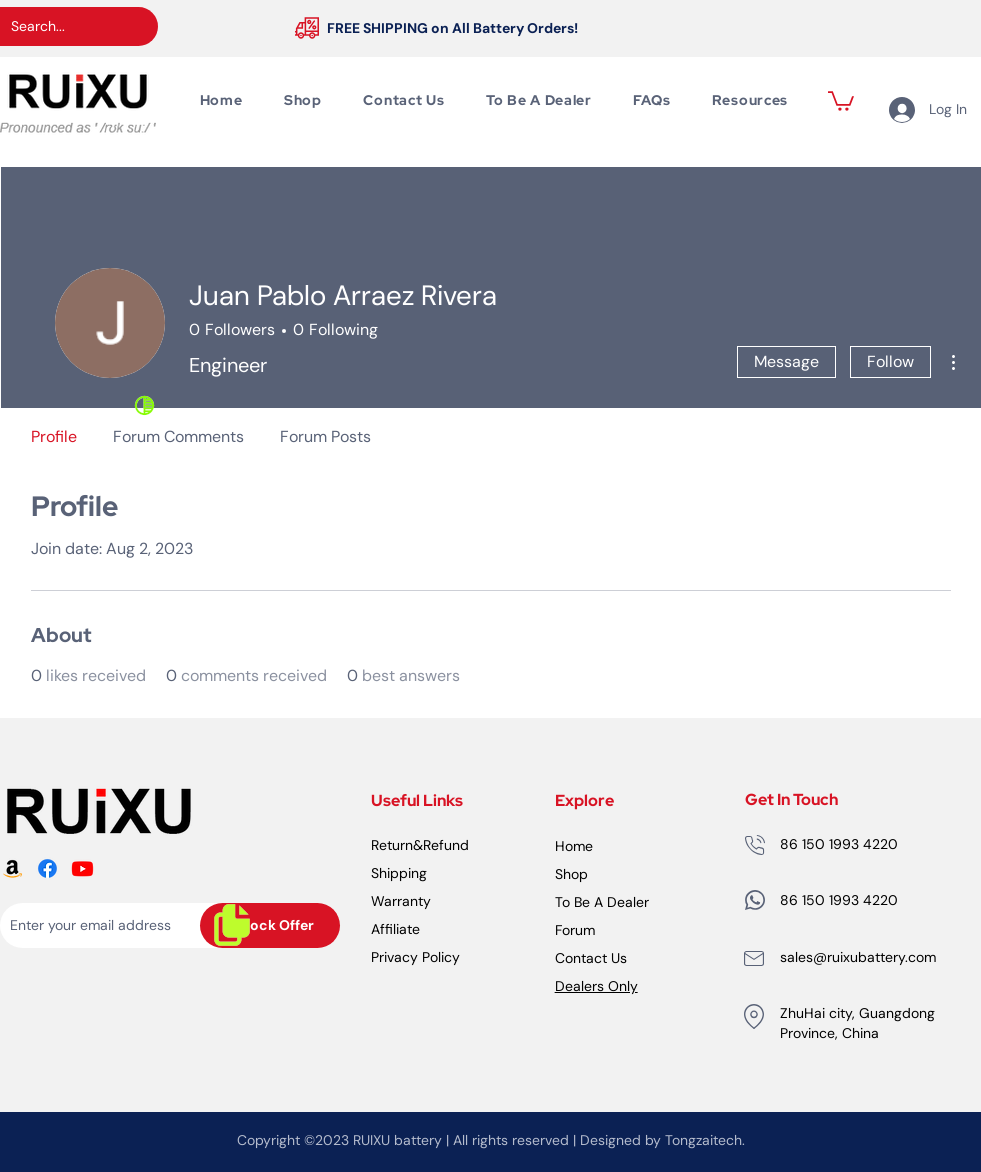 This screenshot has width=981, height=1172. Describe the element at coordinates (231, 925) in the screenshot. I see `access your files and documents` at that location.